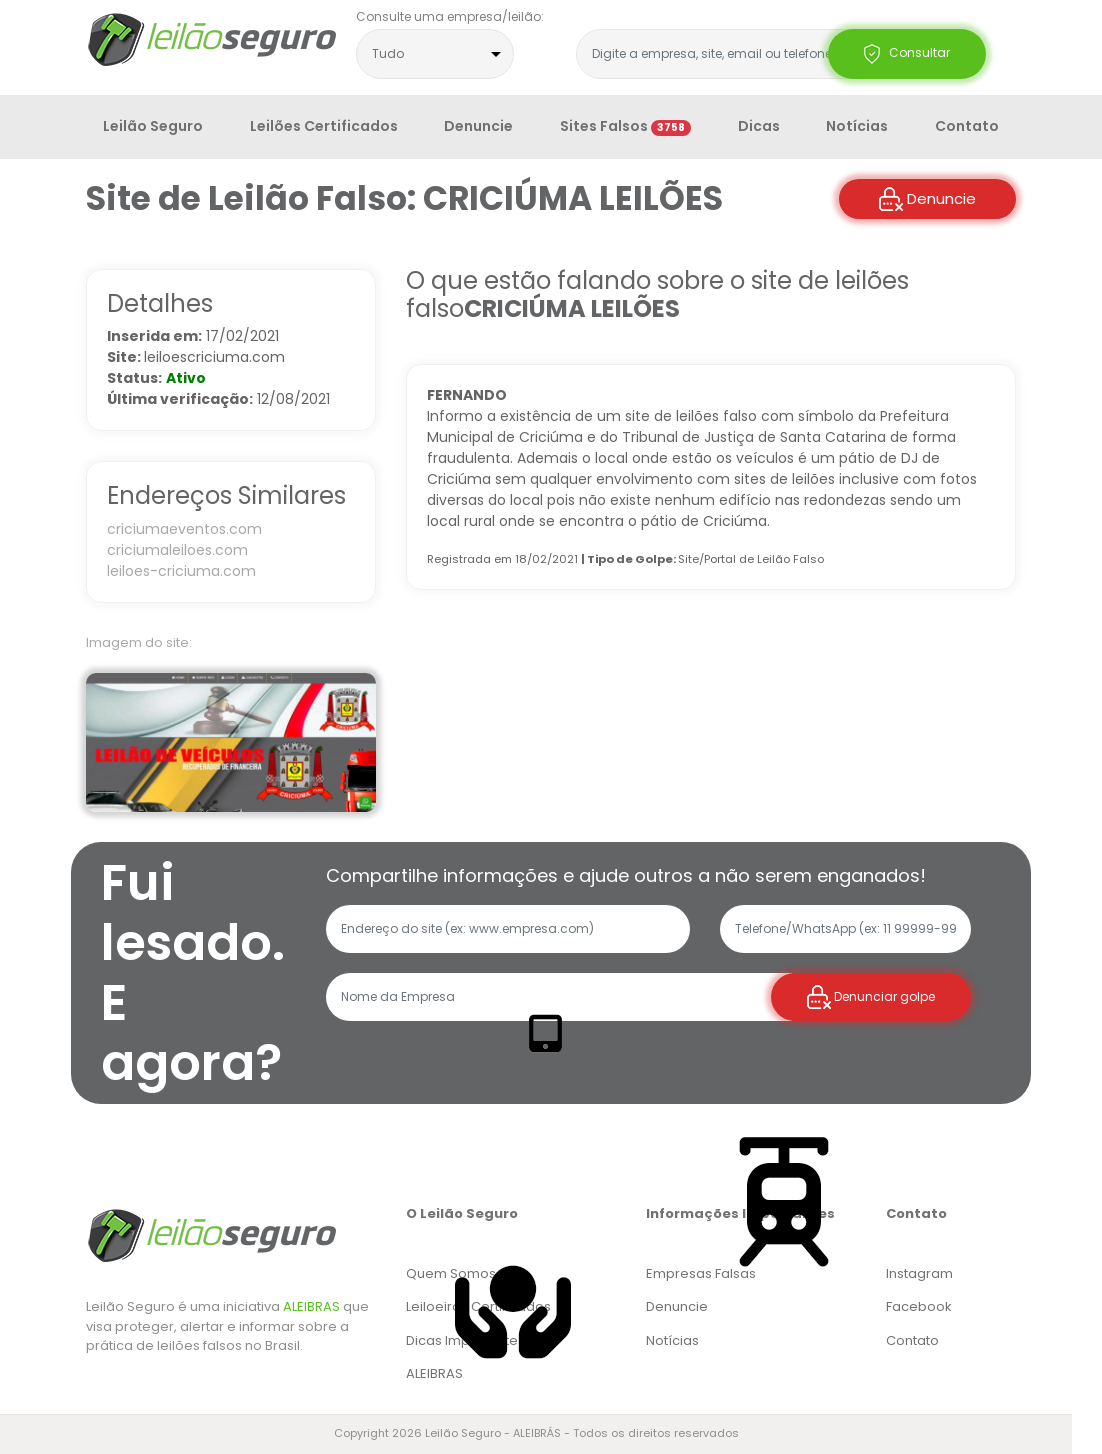  Describe the element at coordinates (545, 1033) in the screenshot. I see `switch to tablet view or layout` at that location.